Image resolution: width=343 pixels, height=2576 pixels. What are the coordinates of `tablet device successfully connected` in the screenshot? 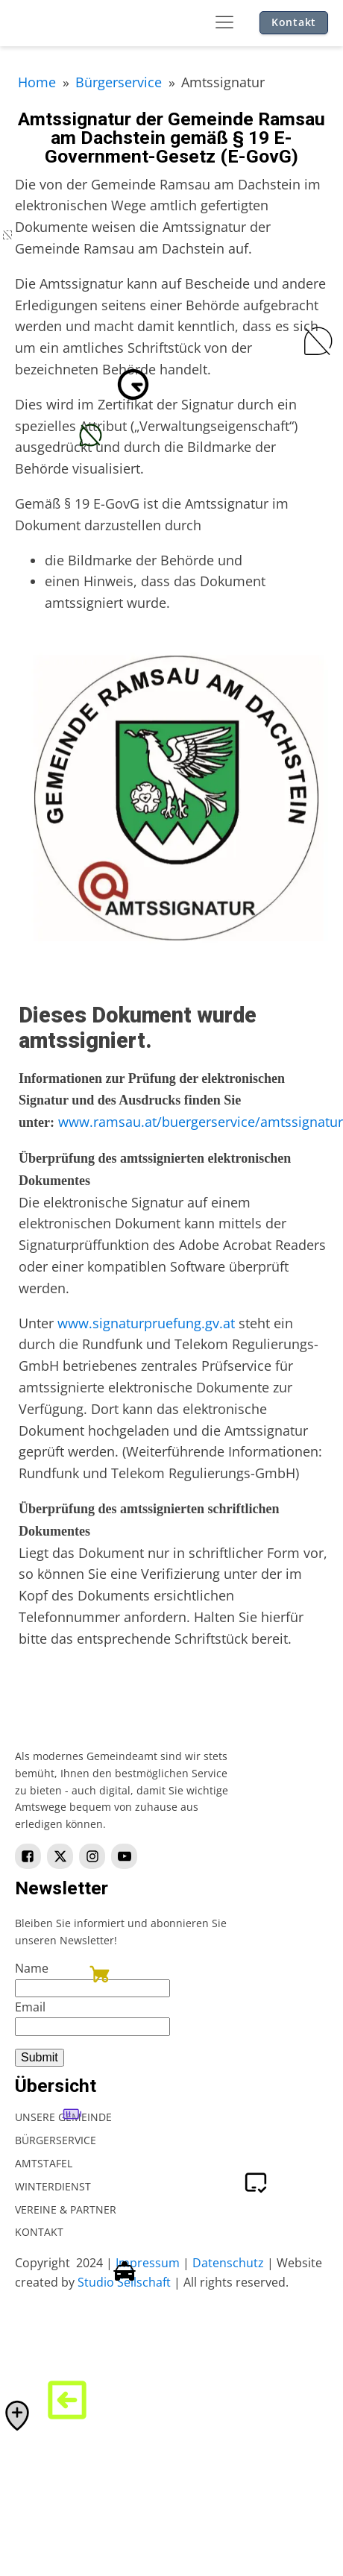 It's located at (256, 2182).